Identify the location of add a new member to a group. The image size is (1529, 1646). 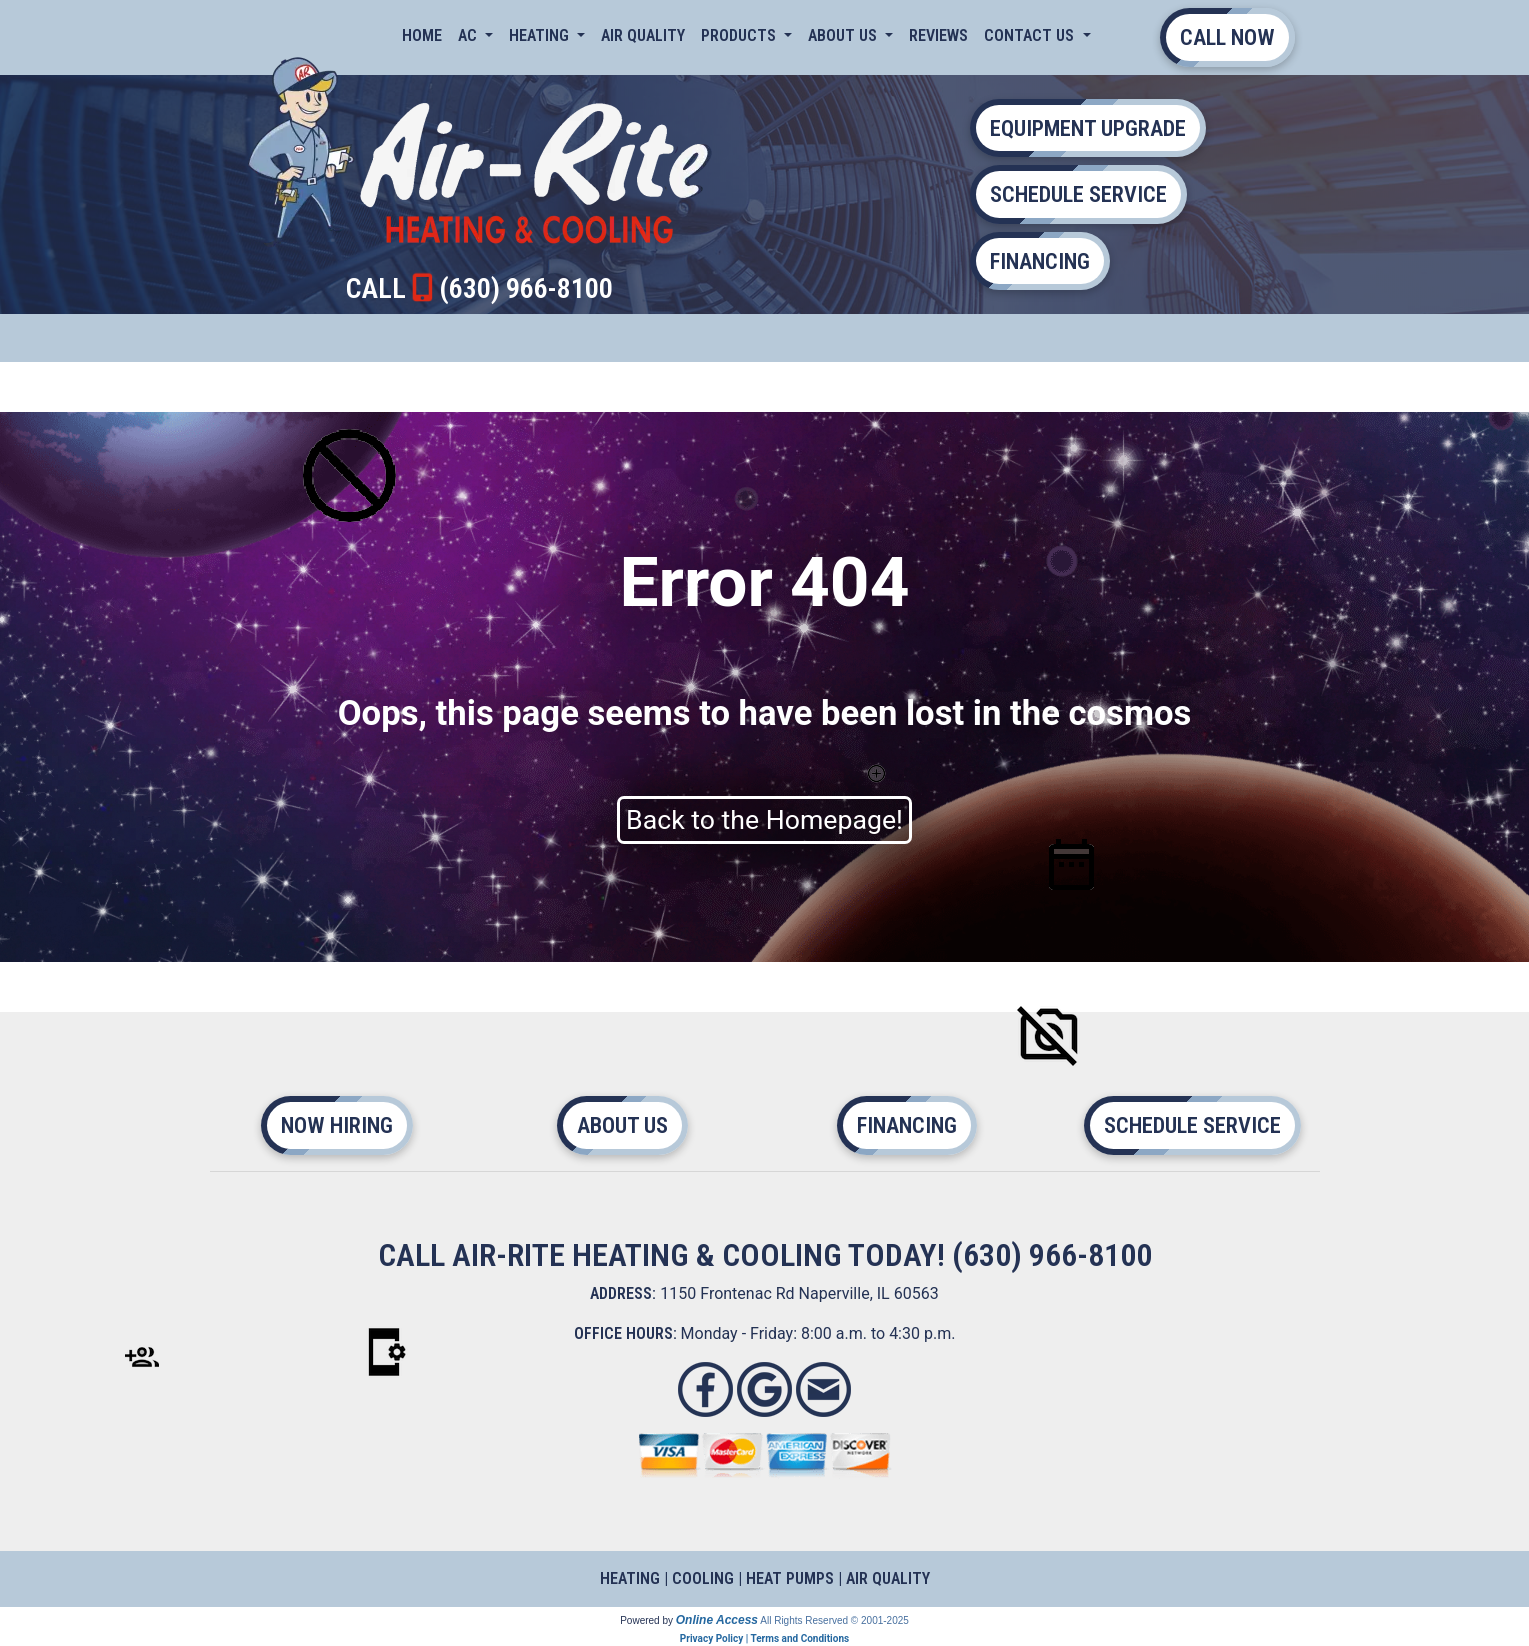
(142, 1357).